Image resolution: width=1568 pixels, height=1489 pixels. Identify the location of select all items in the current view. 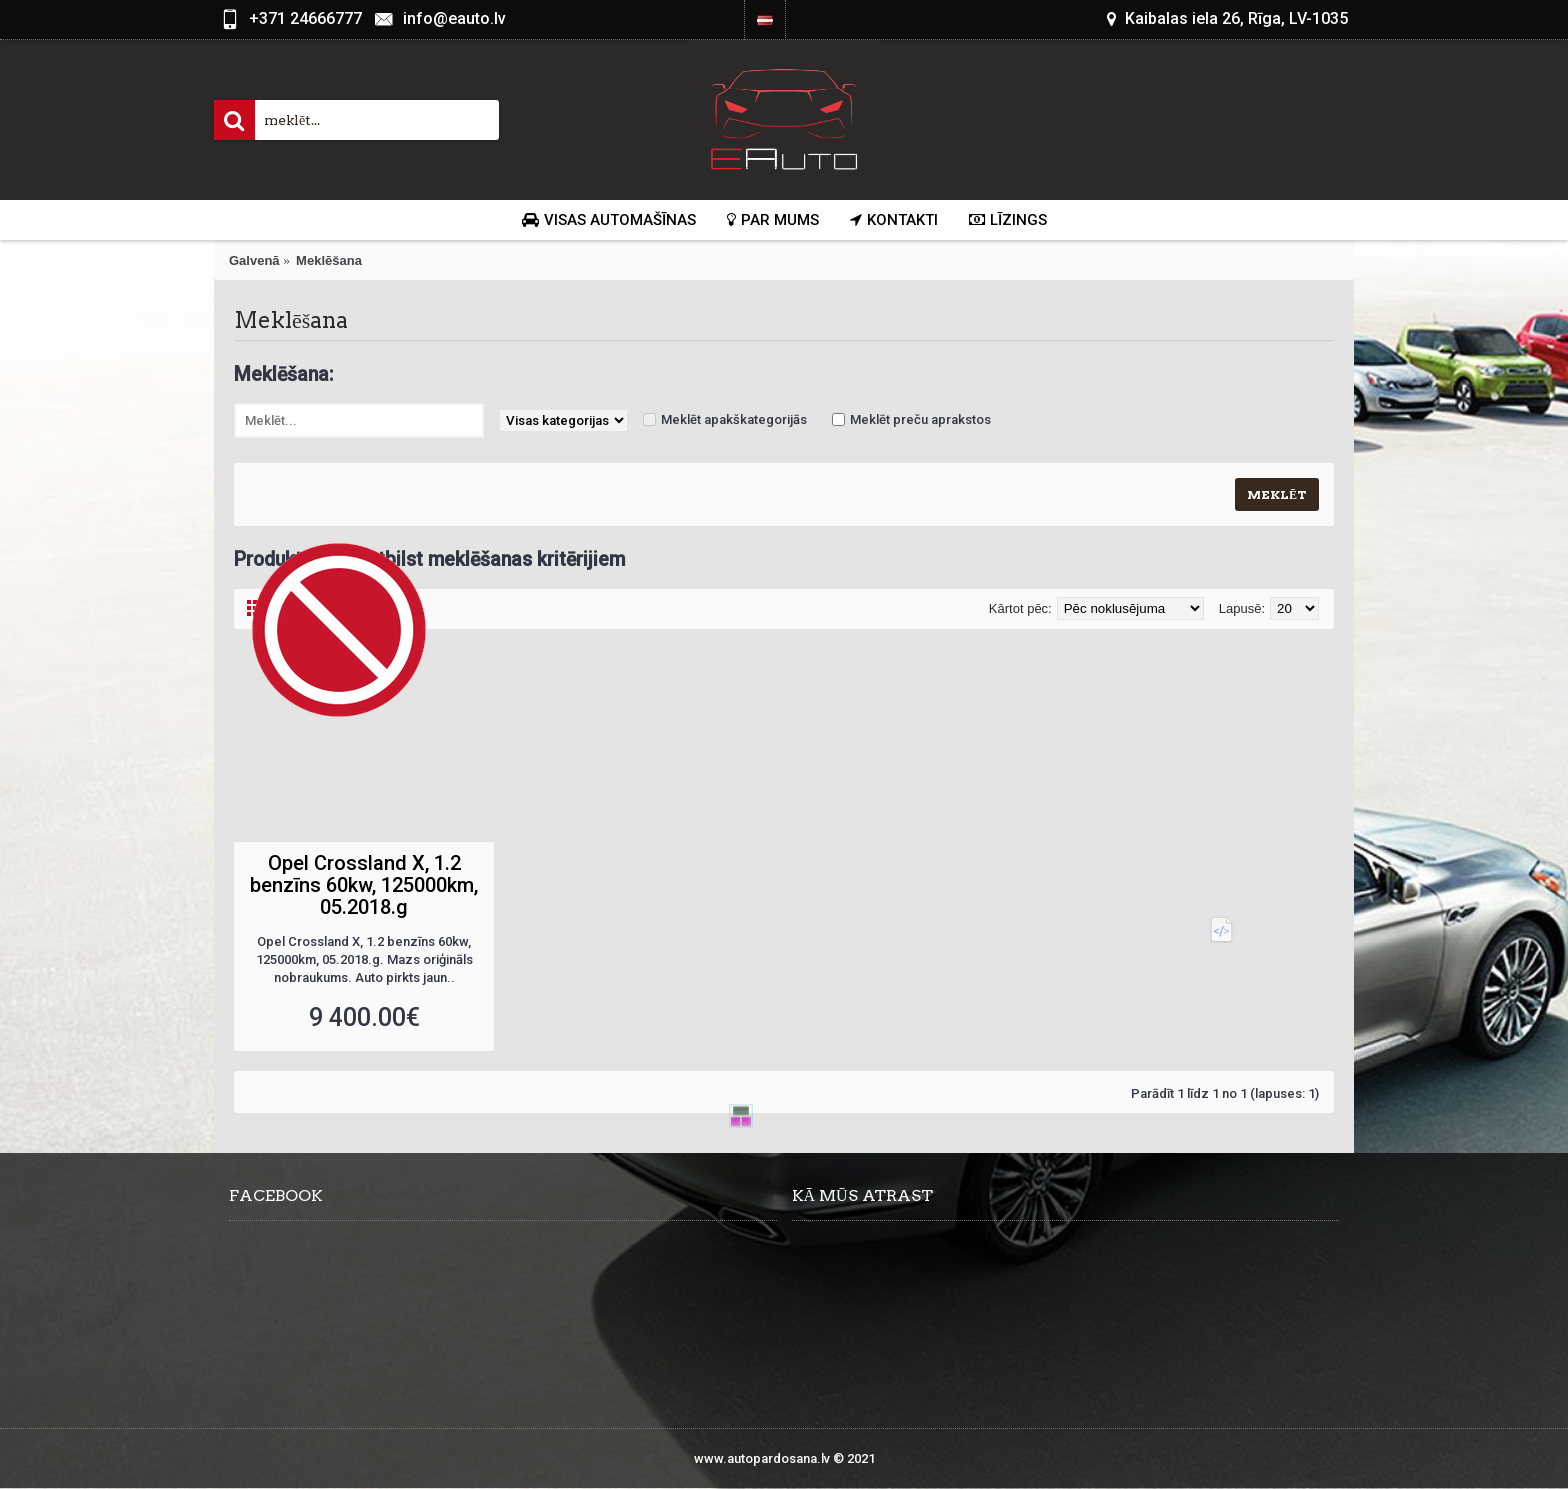
(741, 1116).